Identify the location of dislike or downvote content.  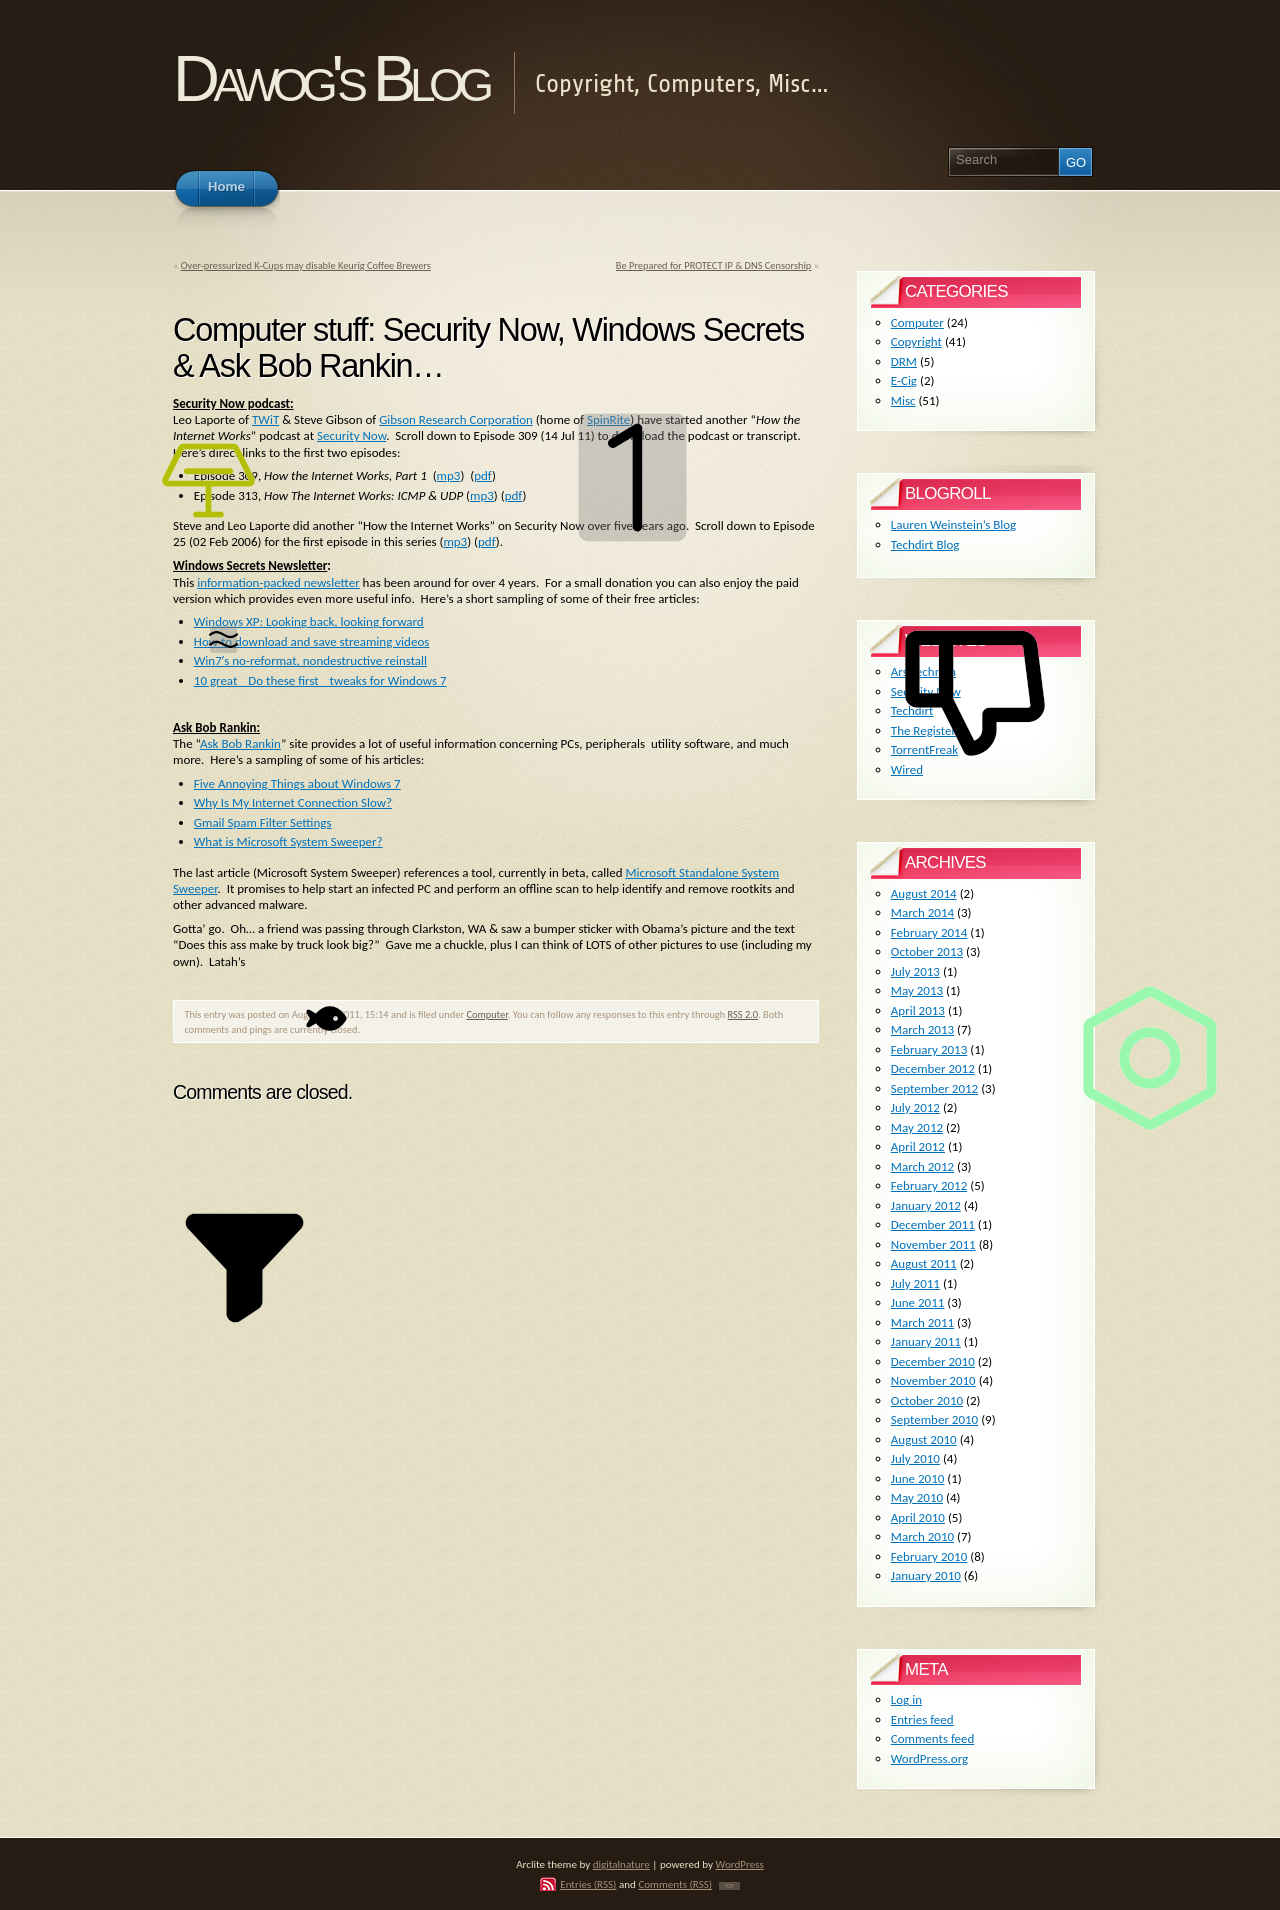
(975, 686).